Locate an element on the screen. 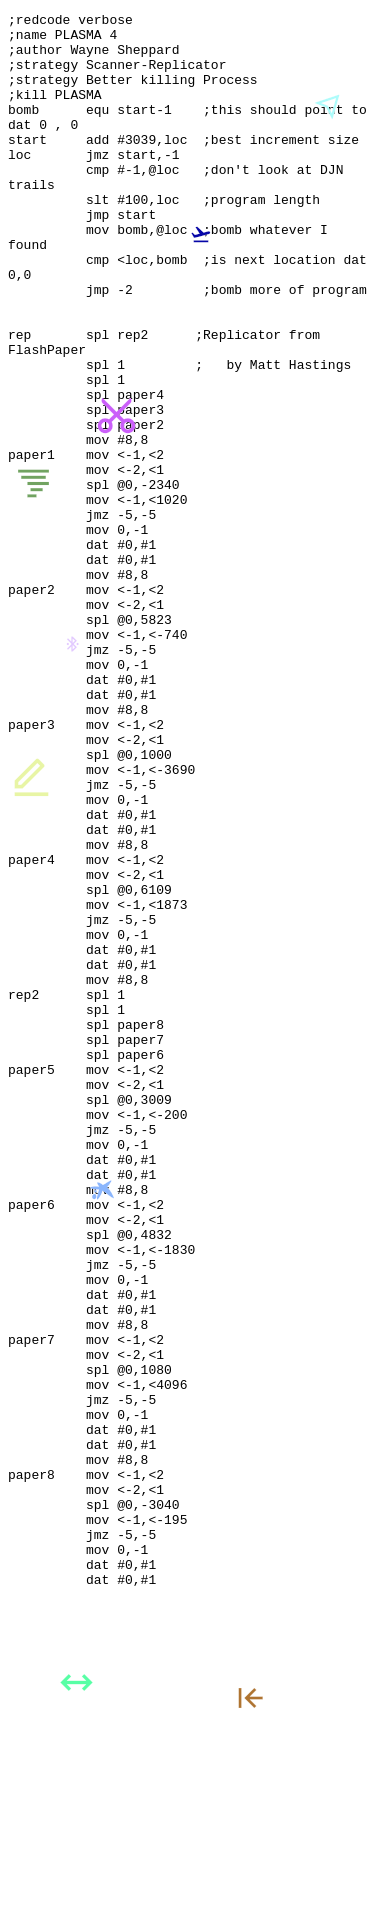 The height and width of the screenshot is (1916, 375). cut selected content is located at coordinates (116, 414).